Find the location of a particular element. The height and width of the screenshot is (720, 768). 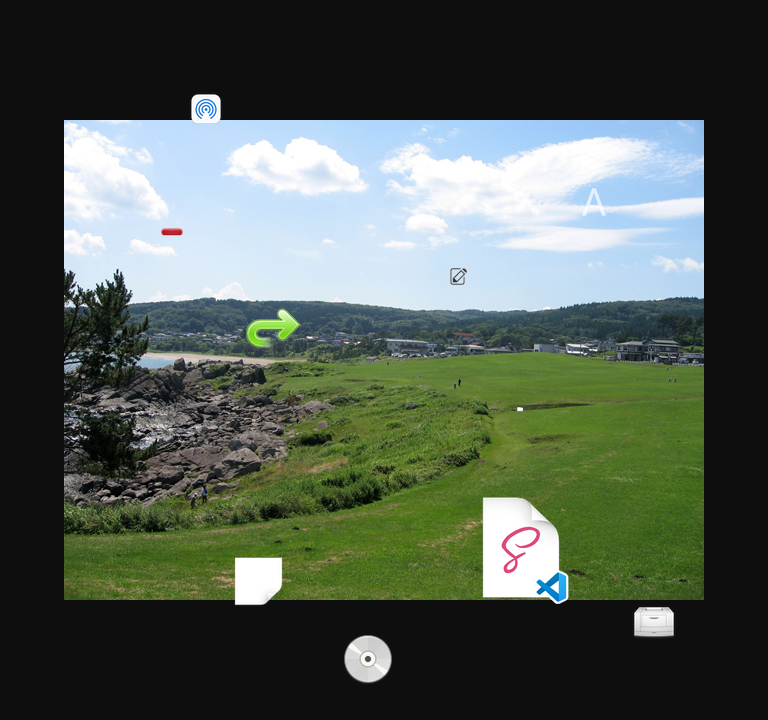

open text editor application is located at coordinates (457, 276).